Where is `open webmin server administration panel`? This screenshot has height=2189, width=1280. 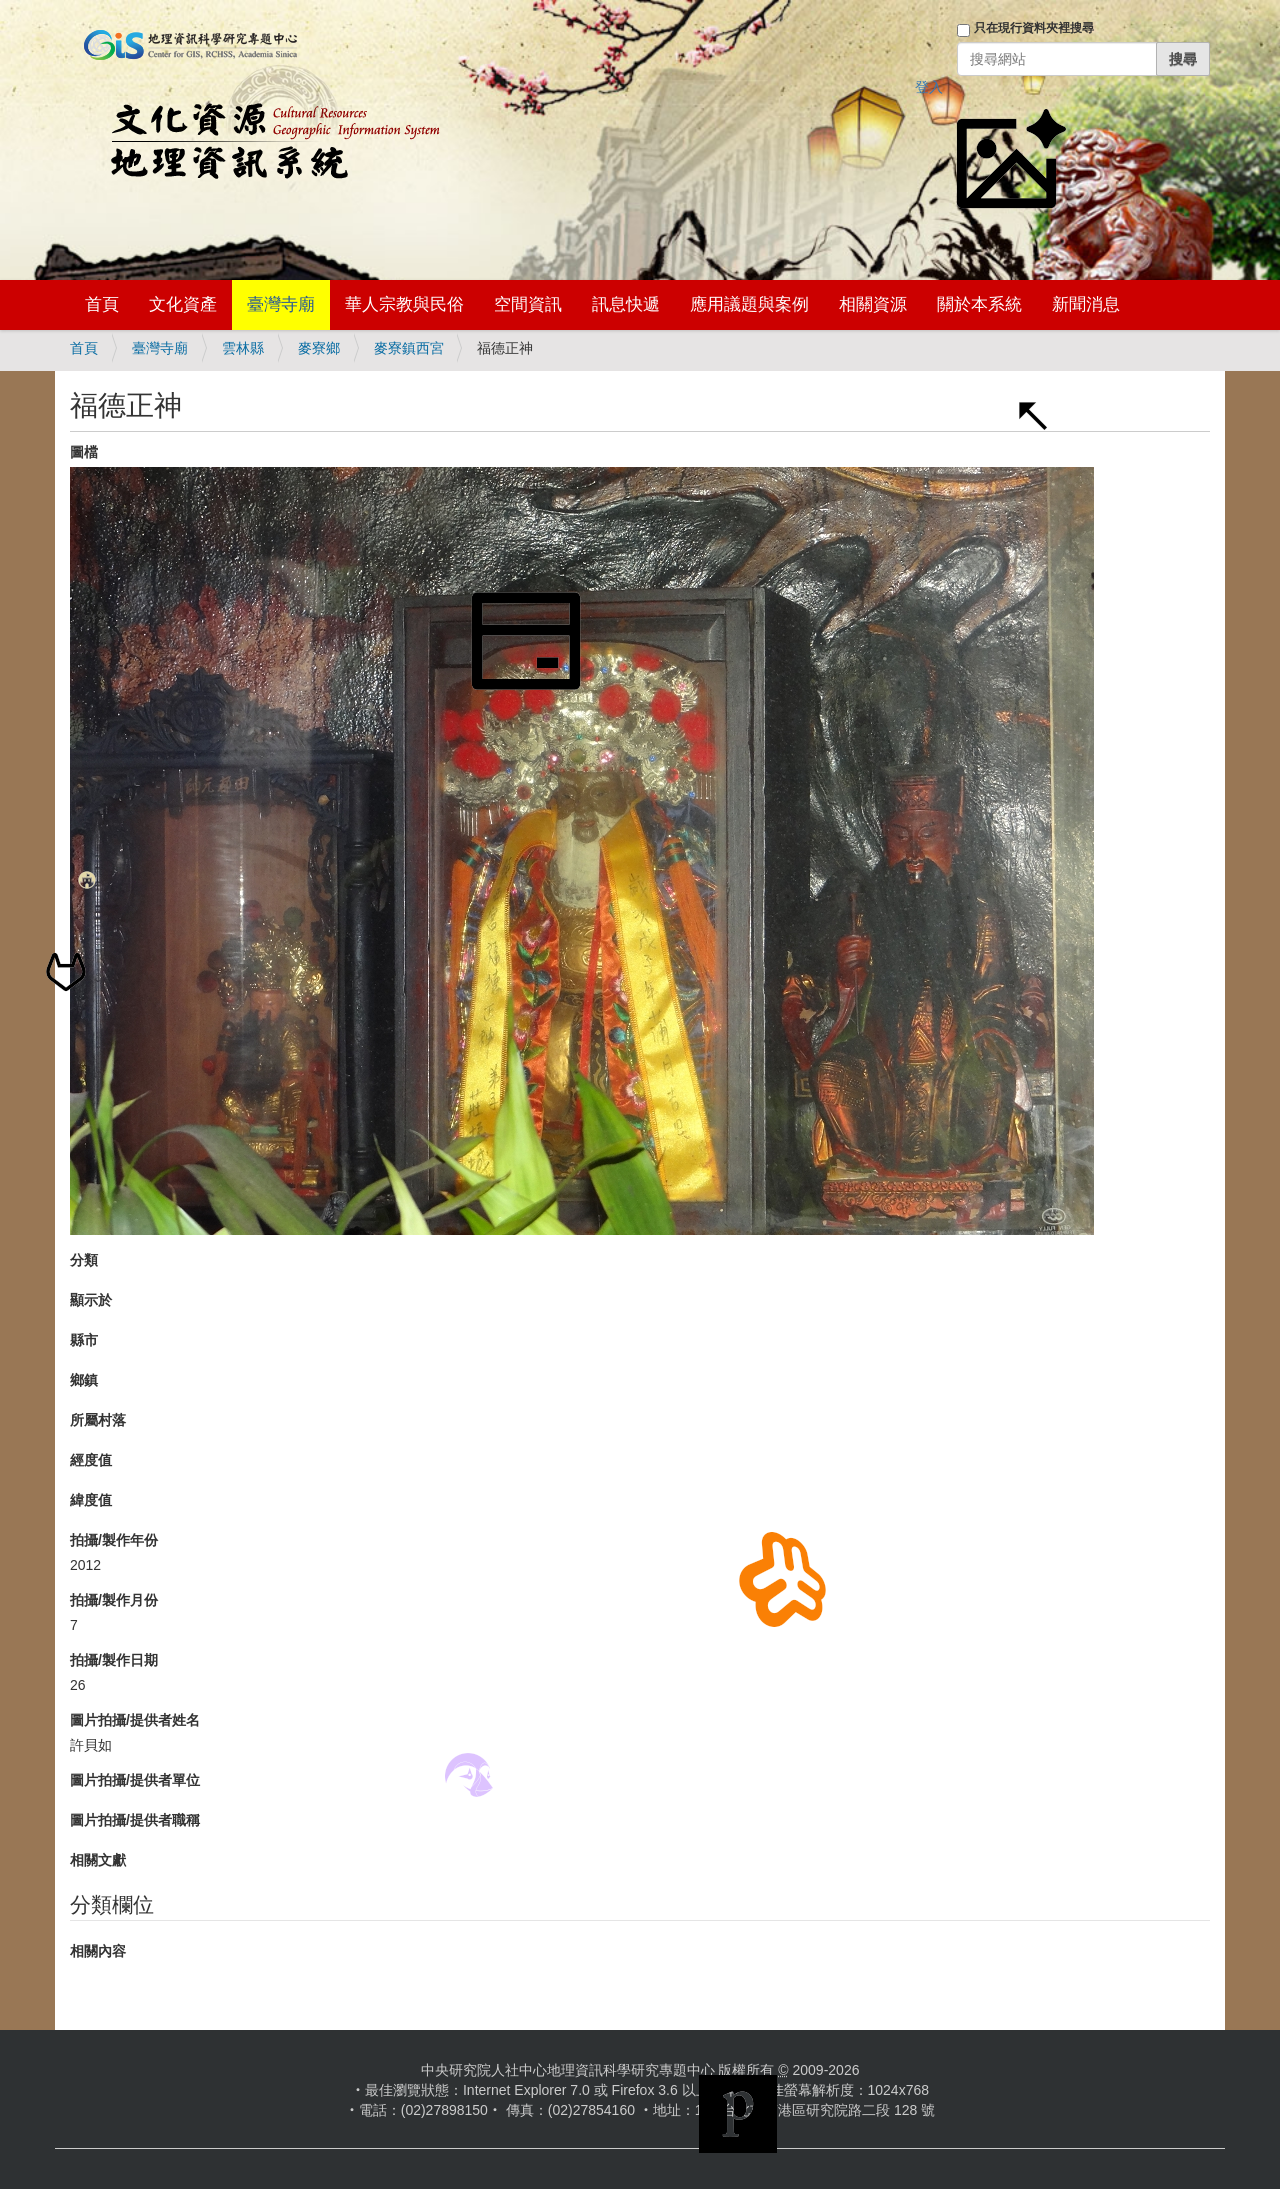 open webmin server administration panel is located at coordinates (782, 1579).